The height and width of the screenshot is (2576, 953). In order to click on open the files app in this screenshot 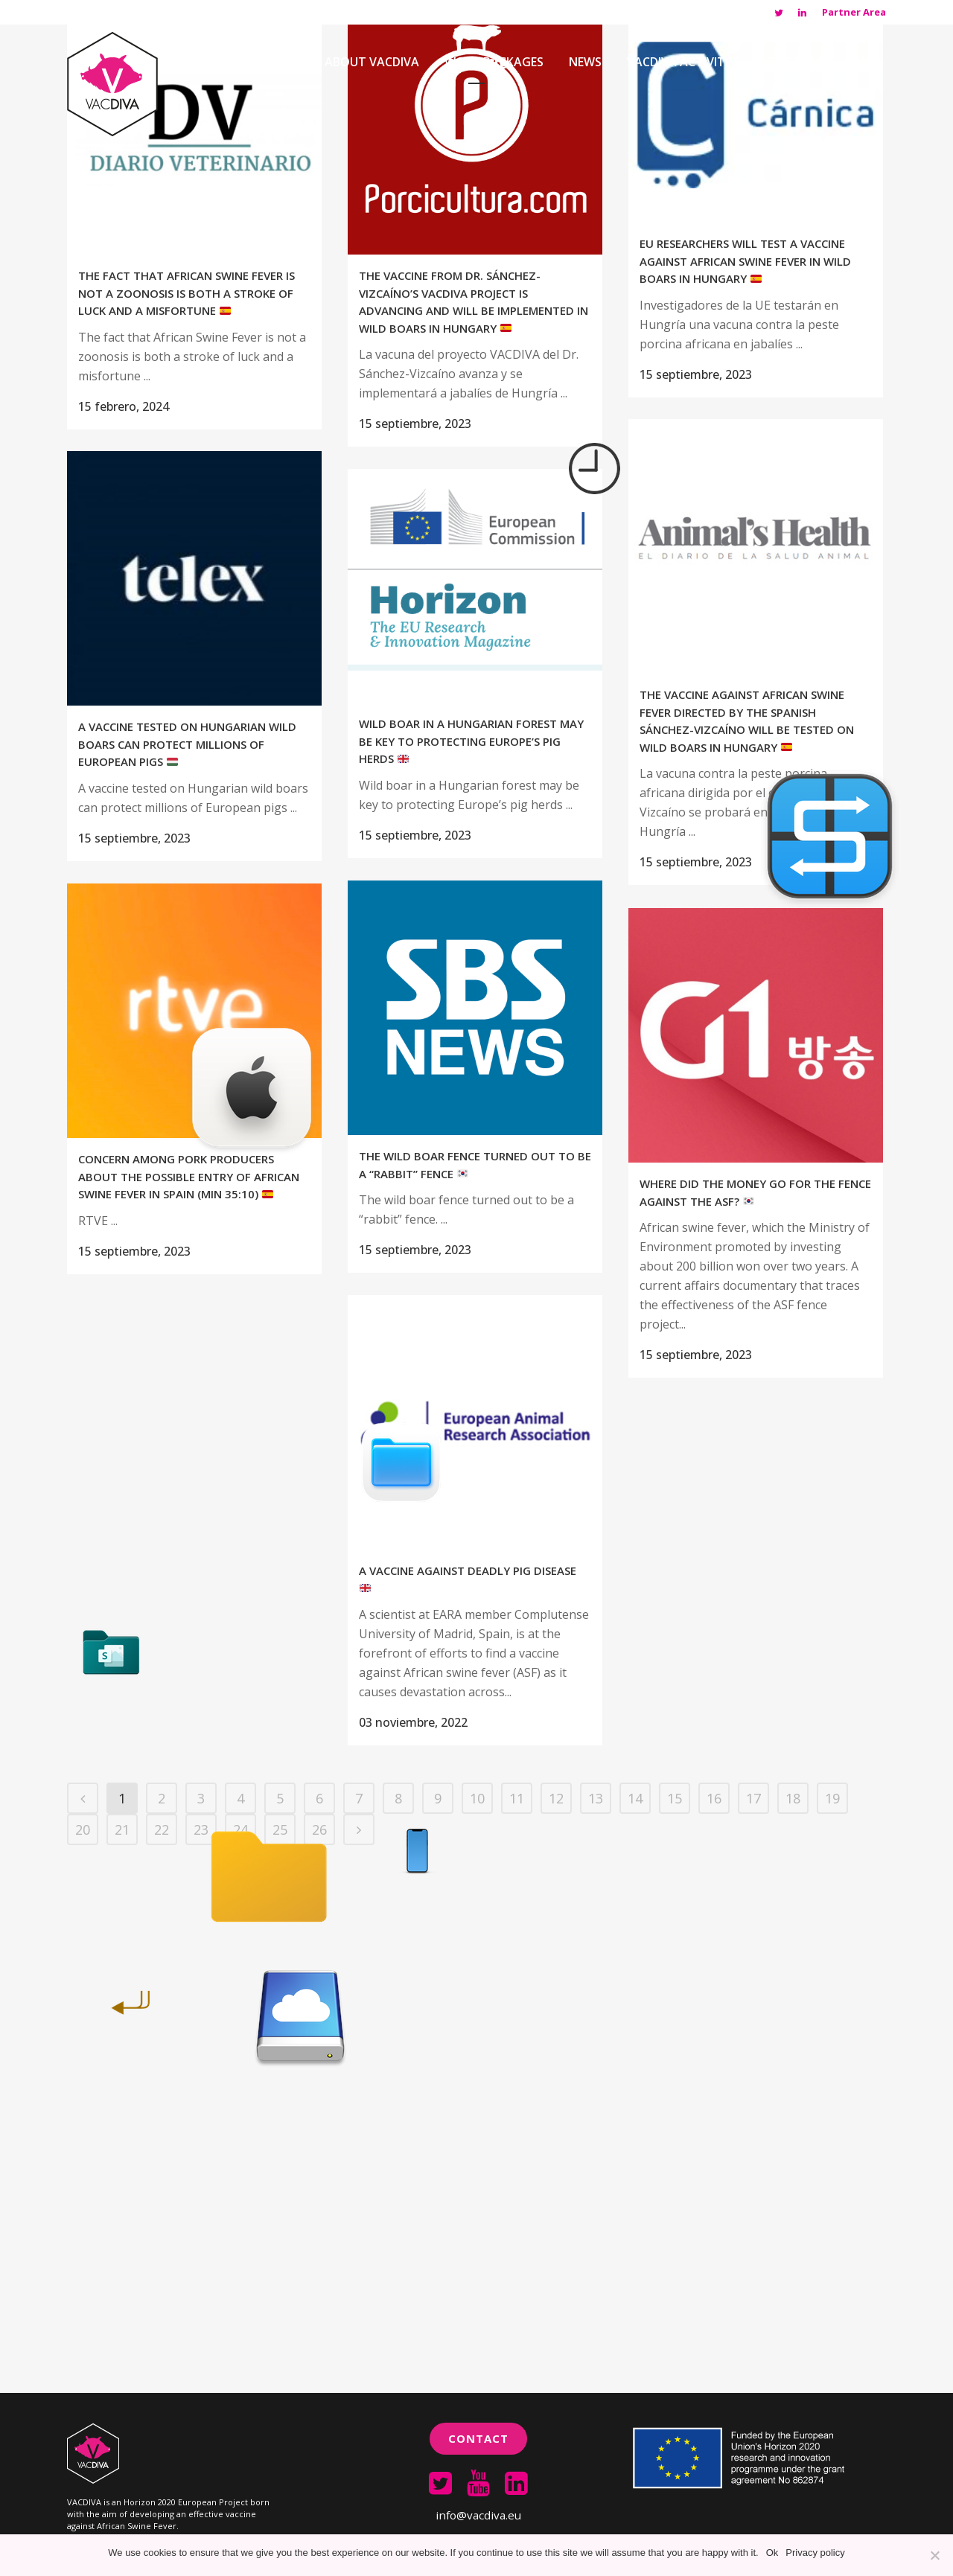, I will do `click(401, 1463)`.